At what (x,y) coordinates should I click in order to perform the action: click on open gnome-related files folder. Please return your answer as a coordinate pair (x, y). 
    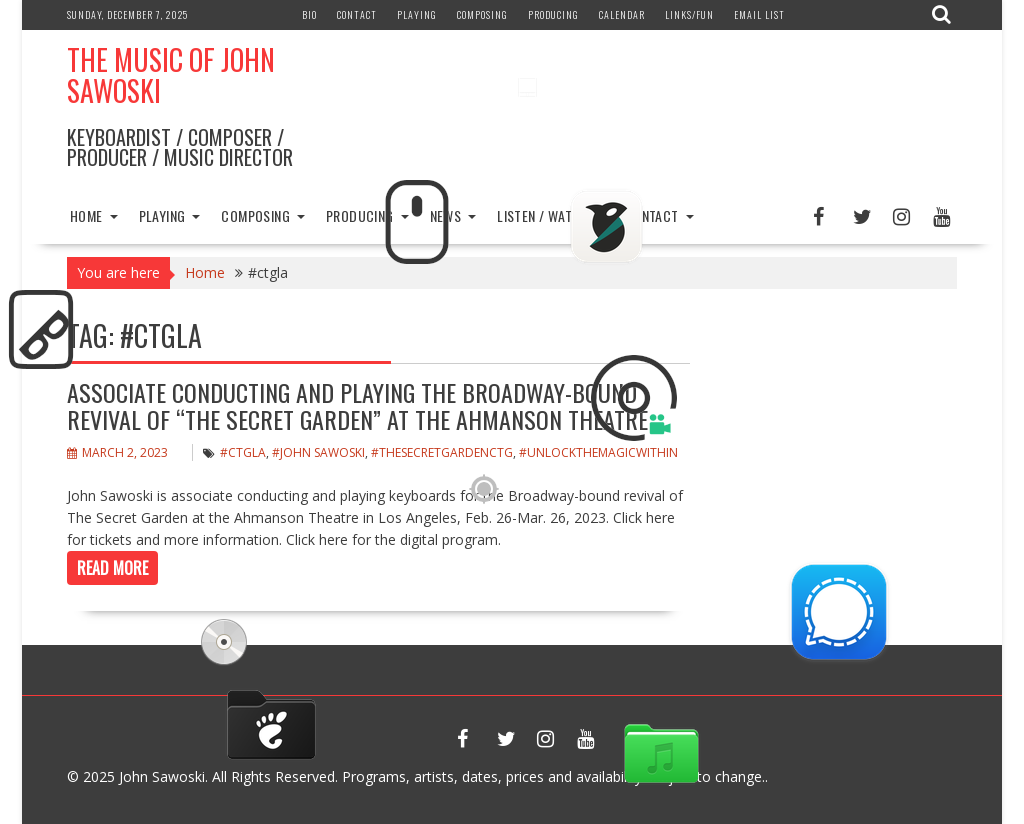
    Looking at the image, I should click on (271, 727).